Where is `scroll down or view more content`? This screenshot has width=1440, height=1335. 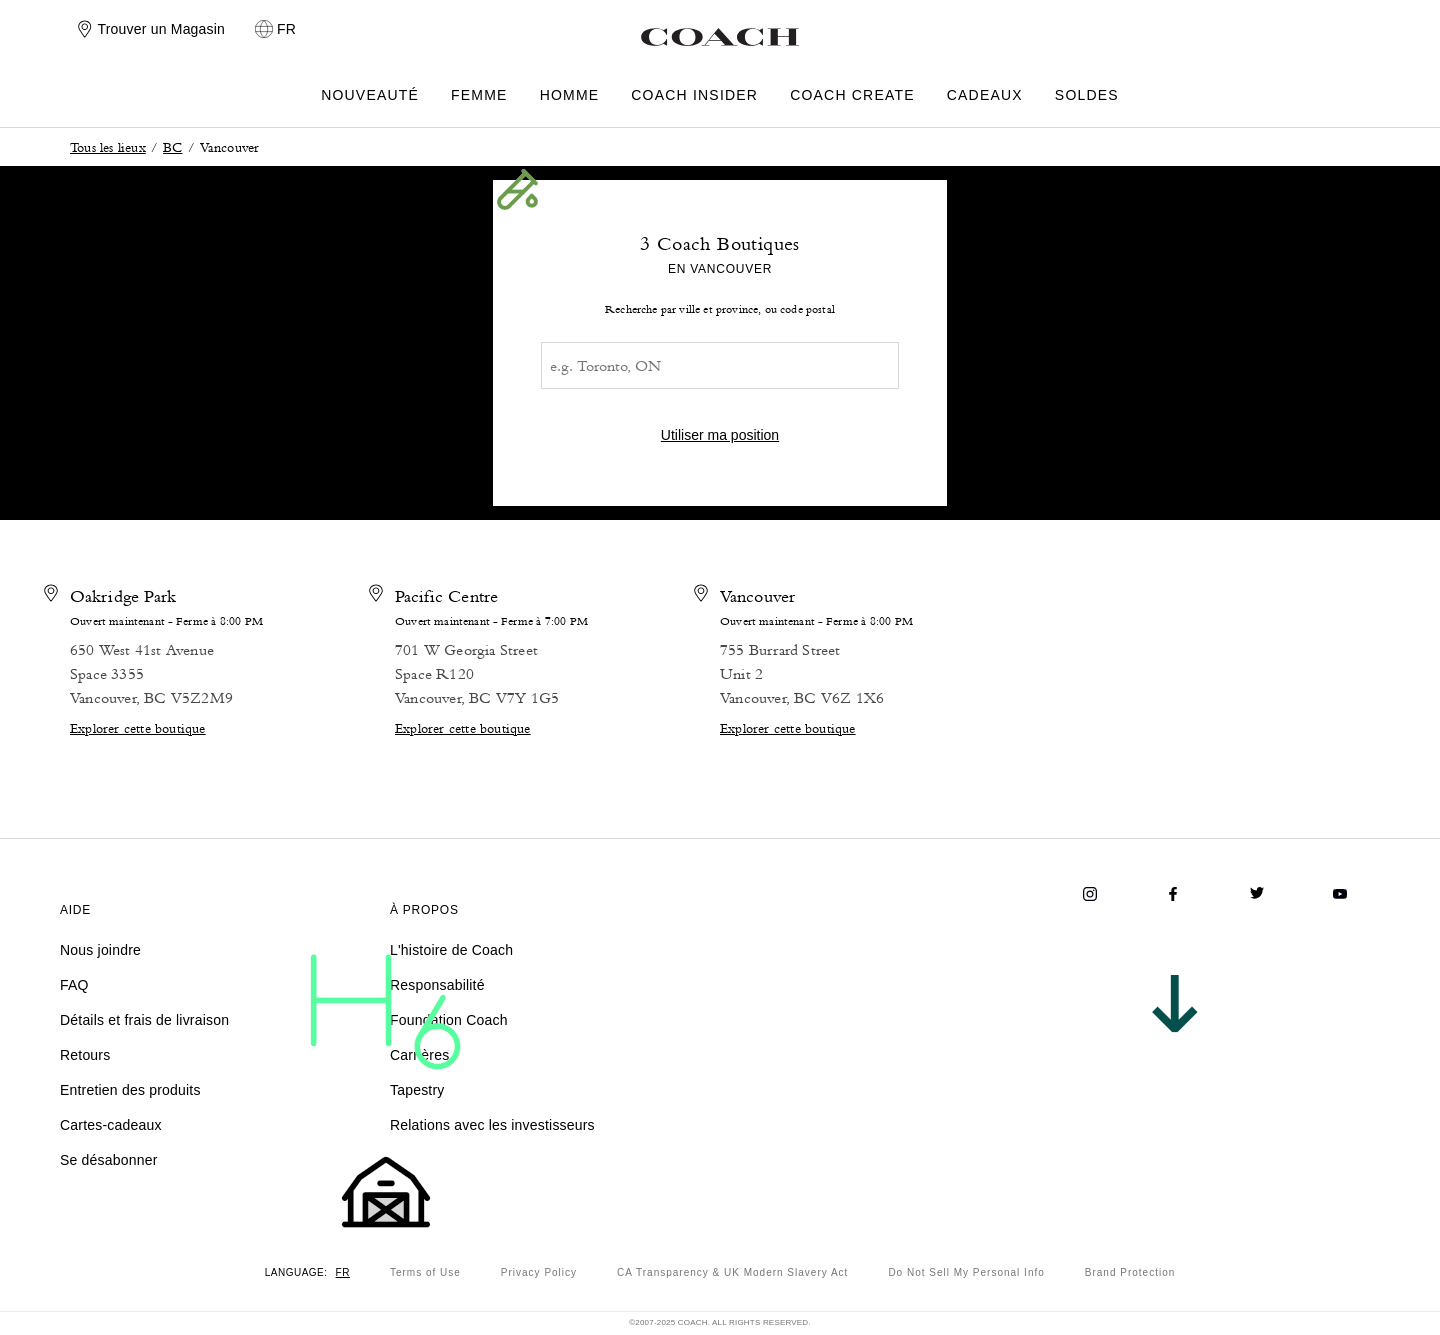
scroll down or view more content is located at coordinates (1176, 1007).